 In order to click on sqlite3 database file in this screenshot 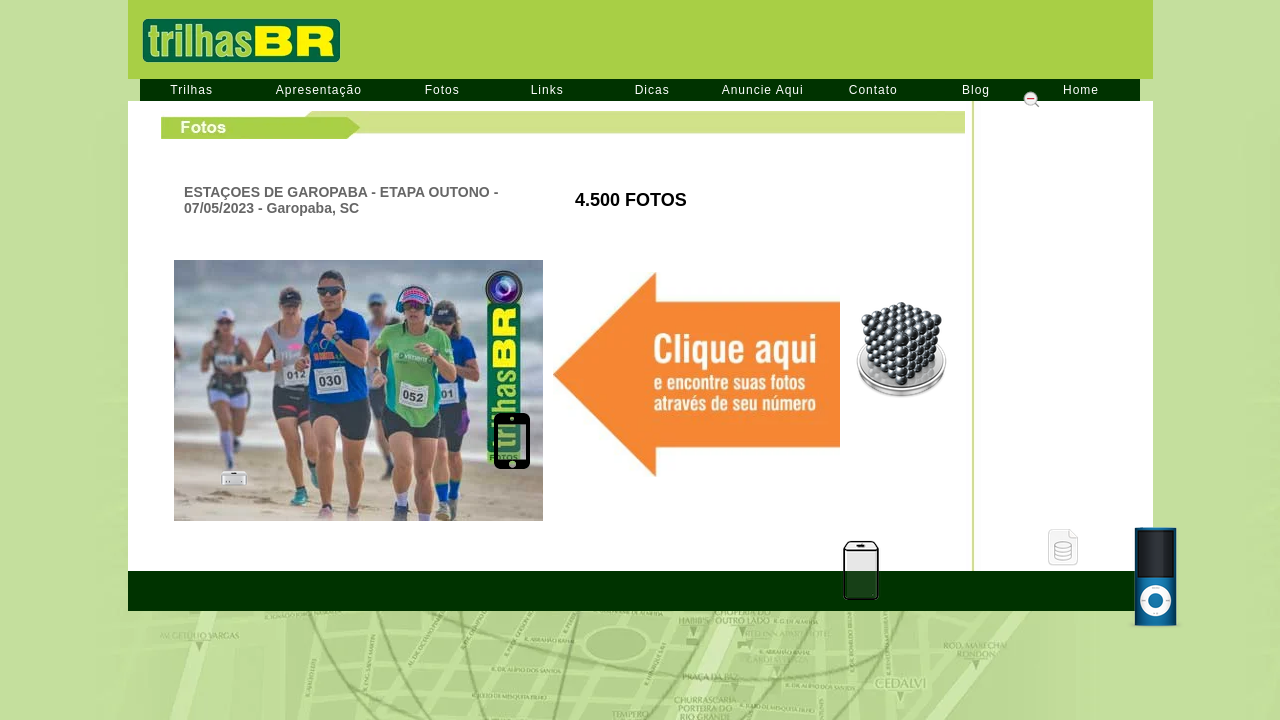, I will do `click(1063, 547)`.